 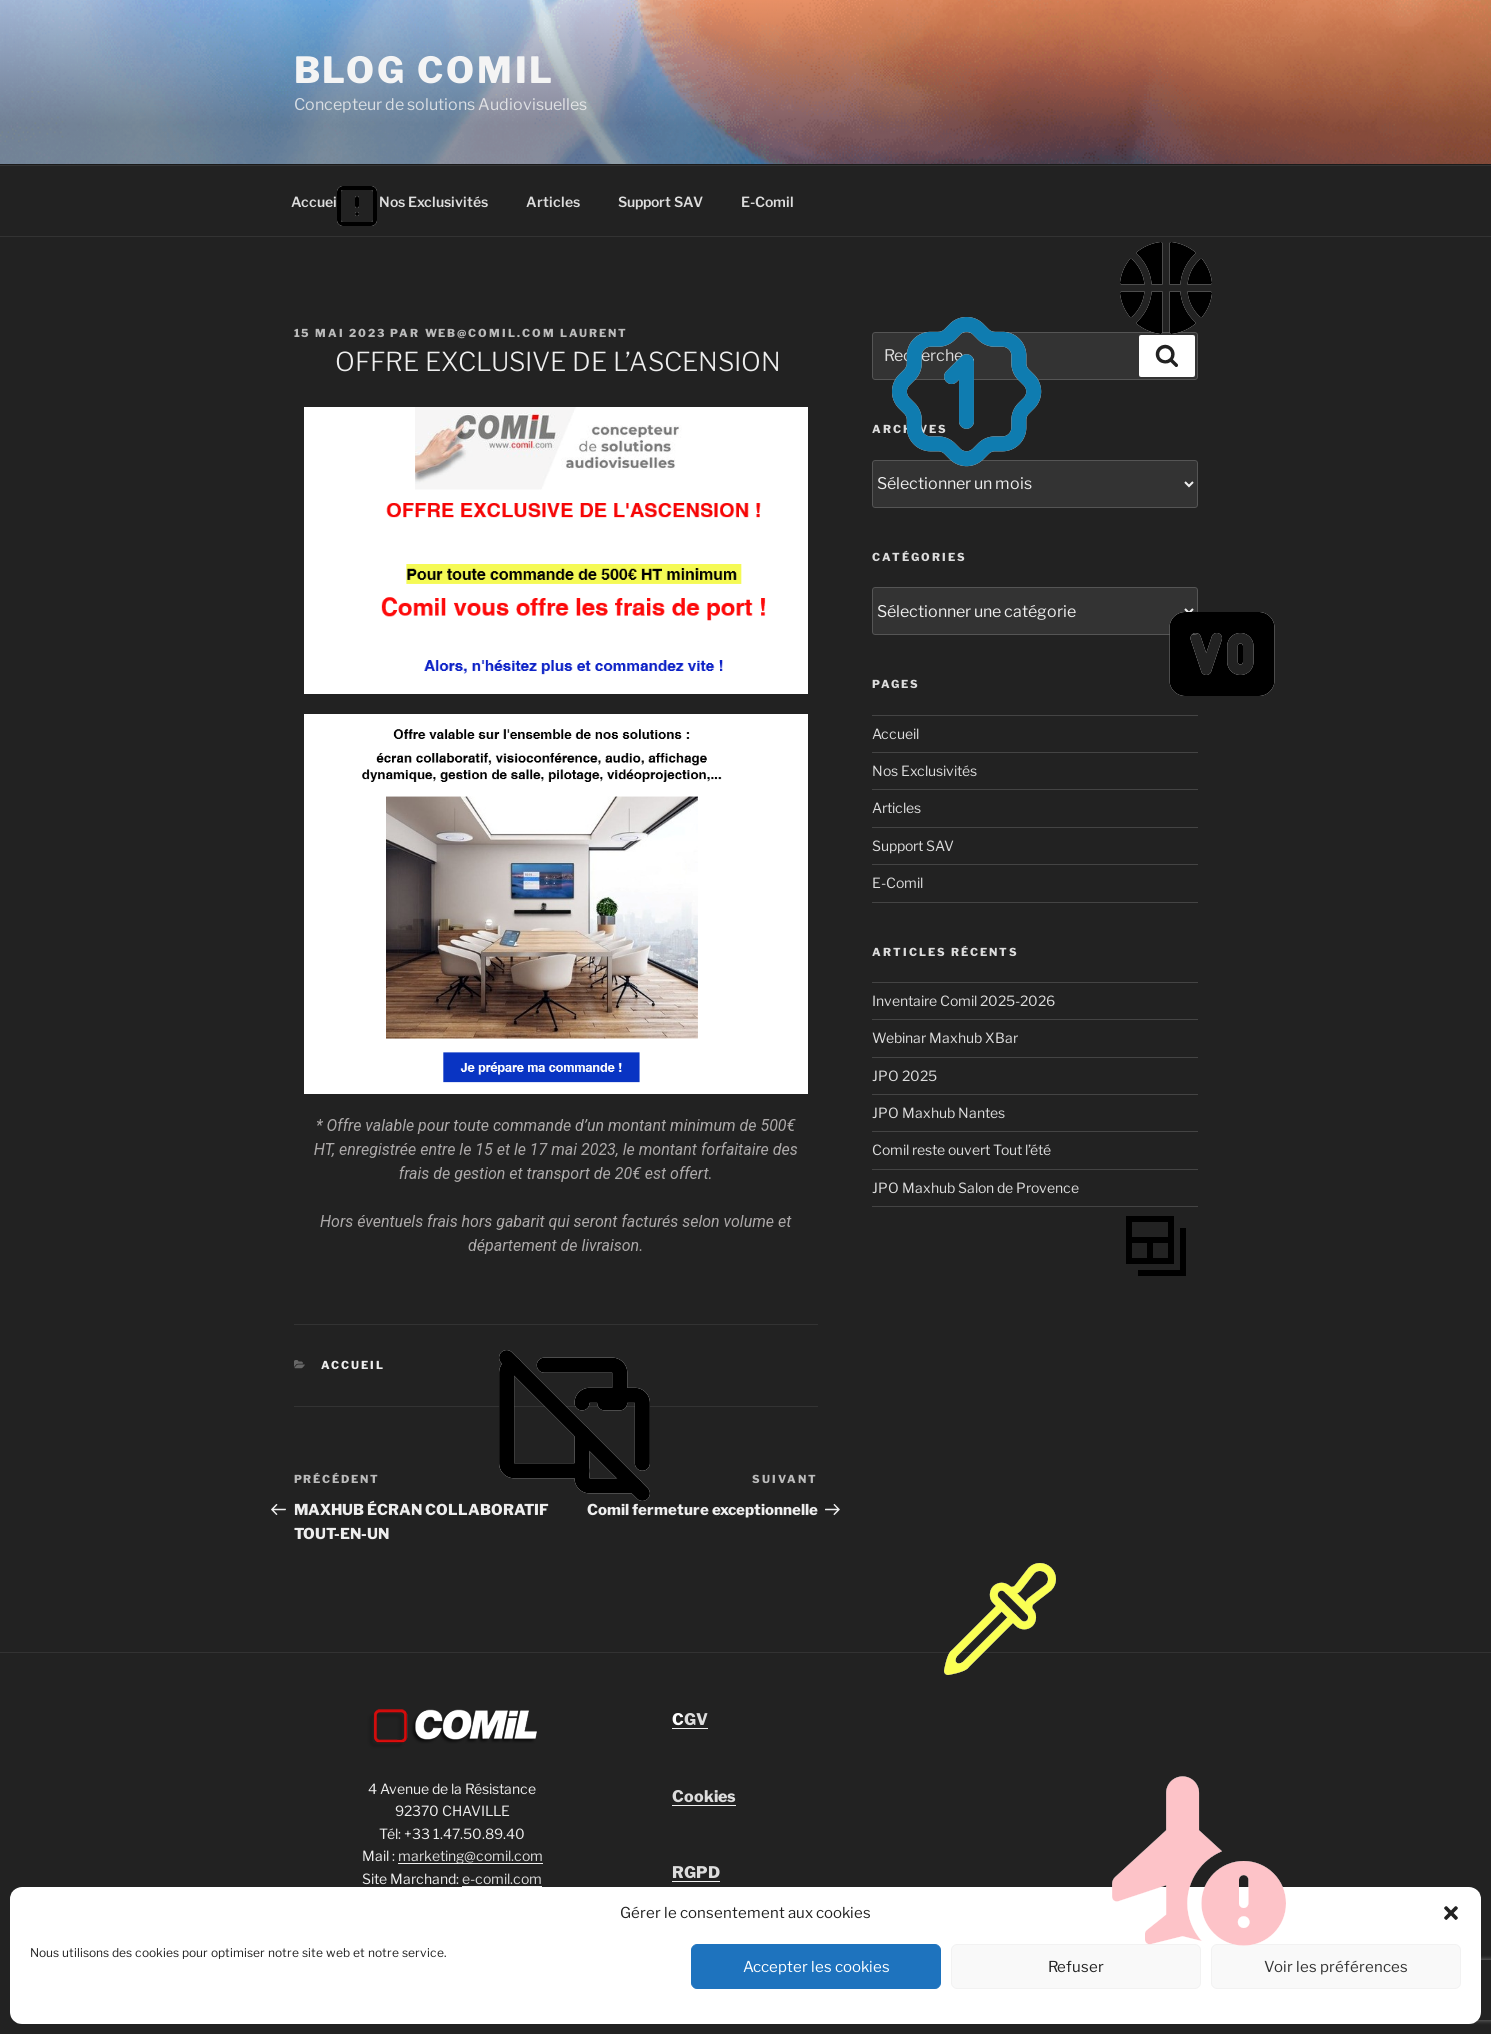 What do you see at coordinates (357, 206) in the screenshot?
I see `indicates a warning or alert status` at bounding box center [357, 206].